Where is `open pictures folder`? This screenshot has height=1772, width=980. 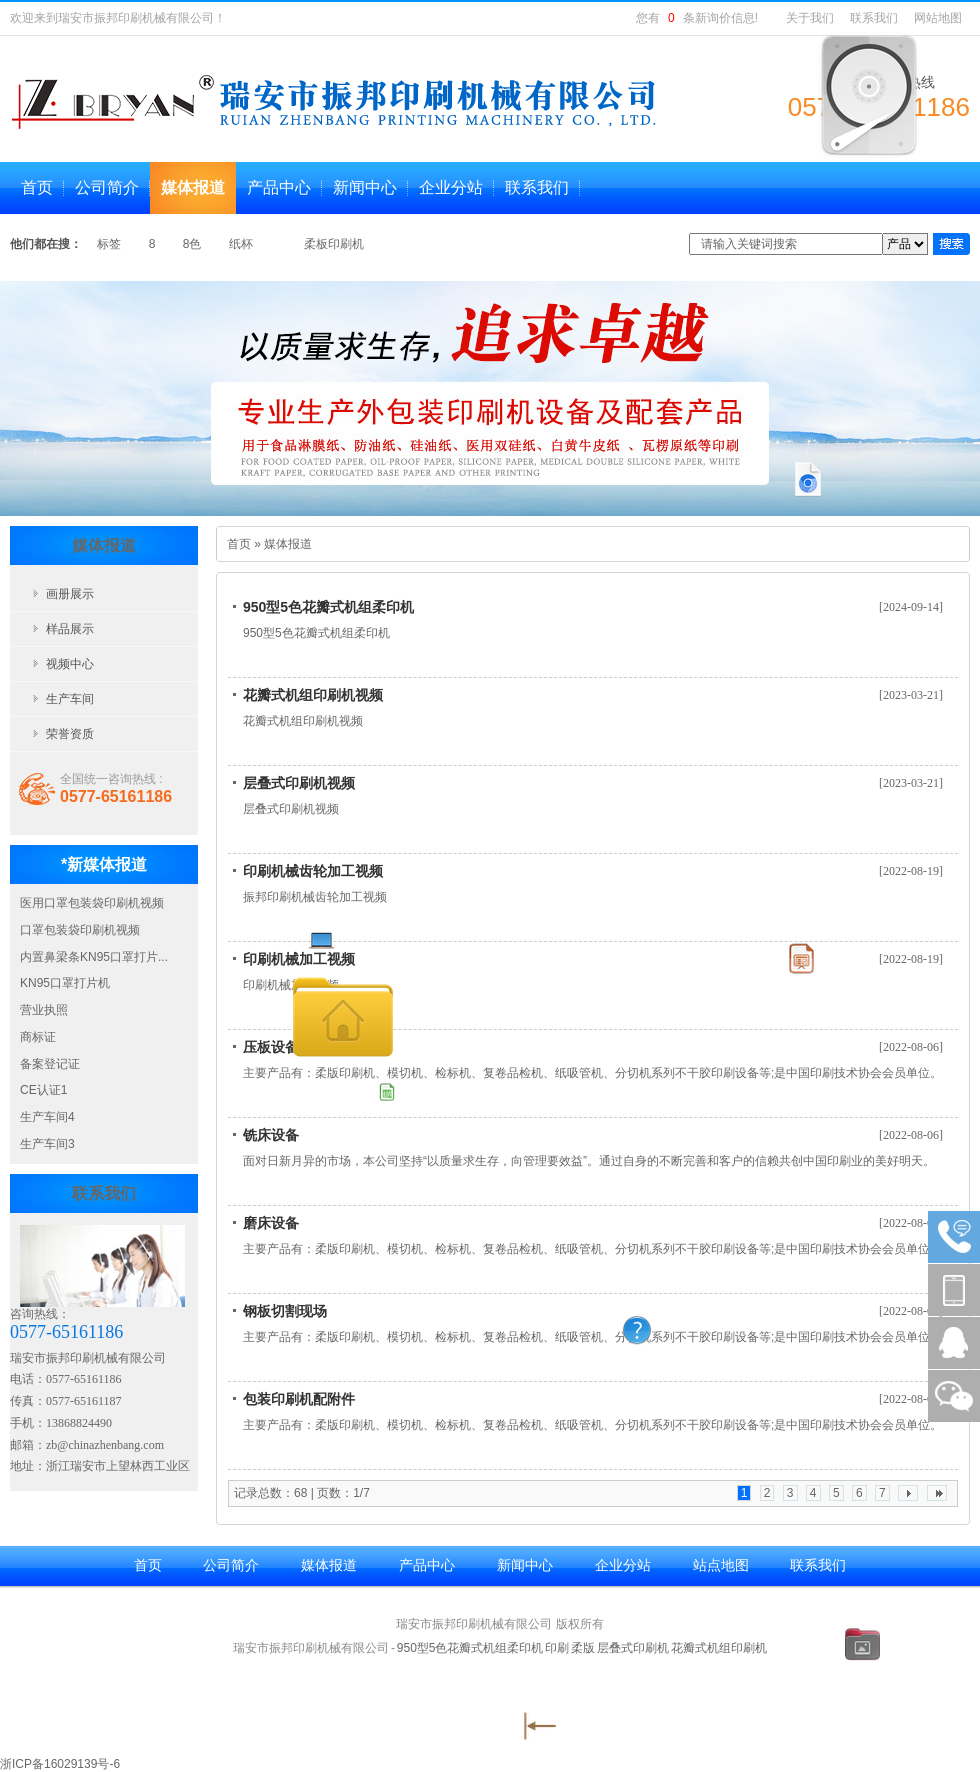 open pictures folder is located at coordinates (862, 1643).